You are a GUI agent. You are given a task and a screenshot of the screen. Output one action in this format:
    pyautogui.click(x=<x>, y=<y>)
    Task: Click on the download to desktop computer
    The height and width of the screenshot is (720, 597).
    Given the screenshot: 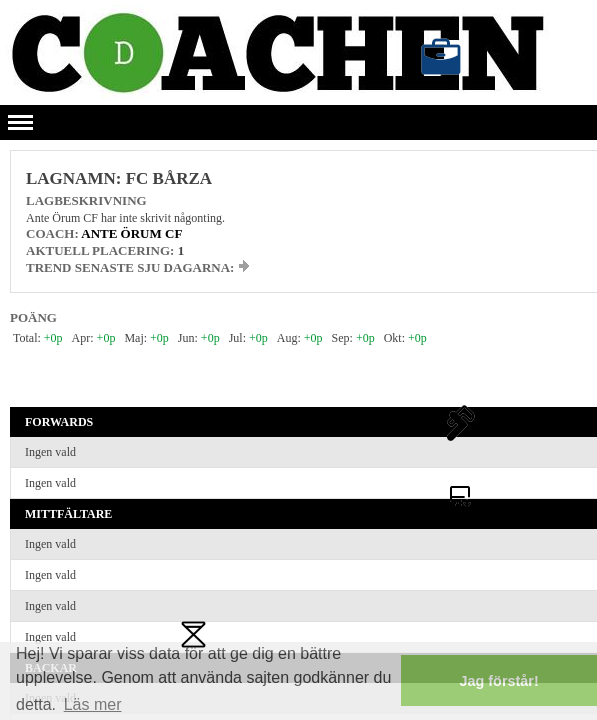 What is the action you would take?
    pyautogui.click(x=460, y=496)
    